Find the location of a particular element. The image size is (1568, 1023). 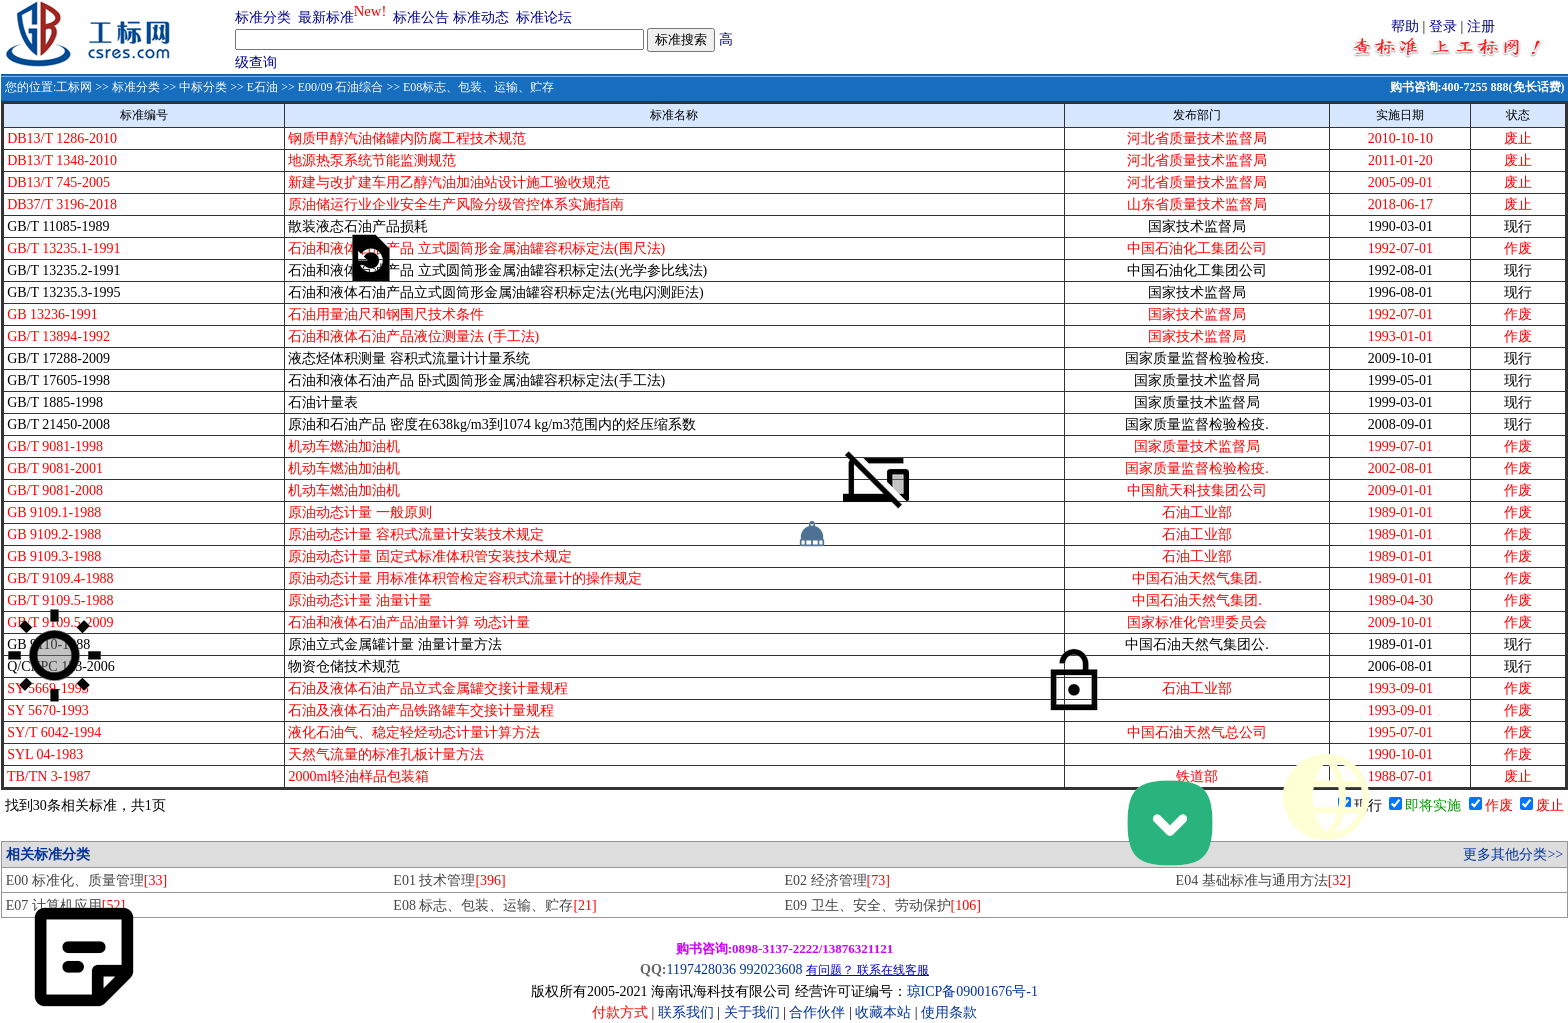

expand dropdown menu or content is located at coordinates (1170, 823).